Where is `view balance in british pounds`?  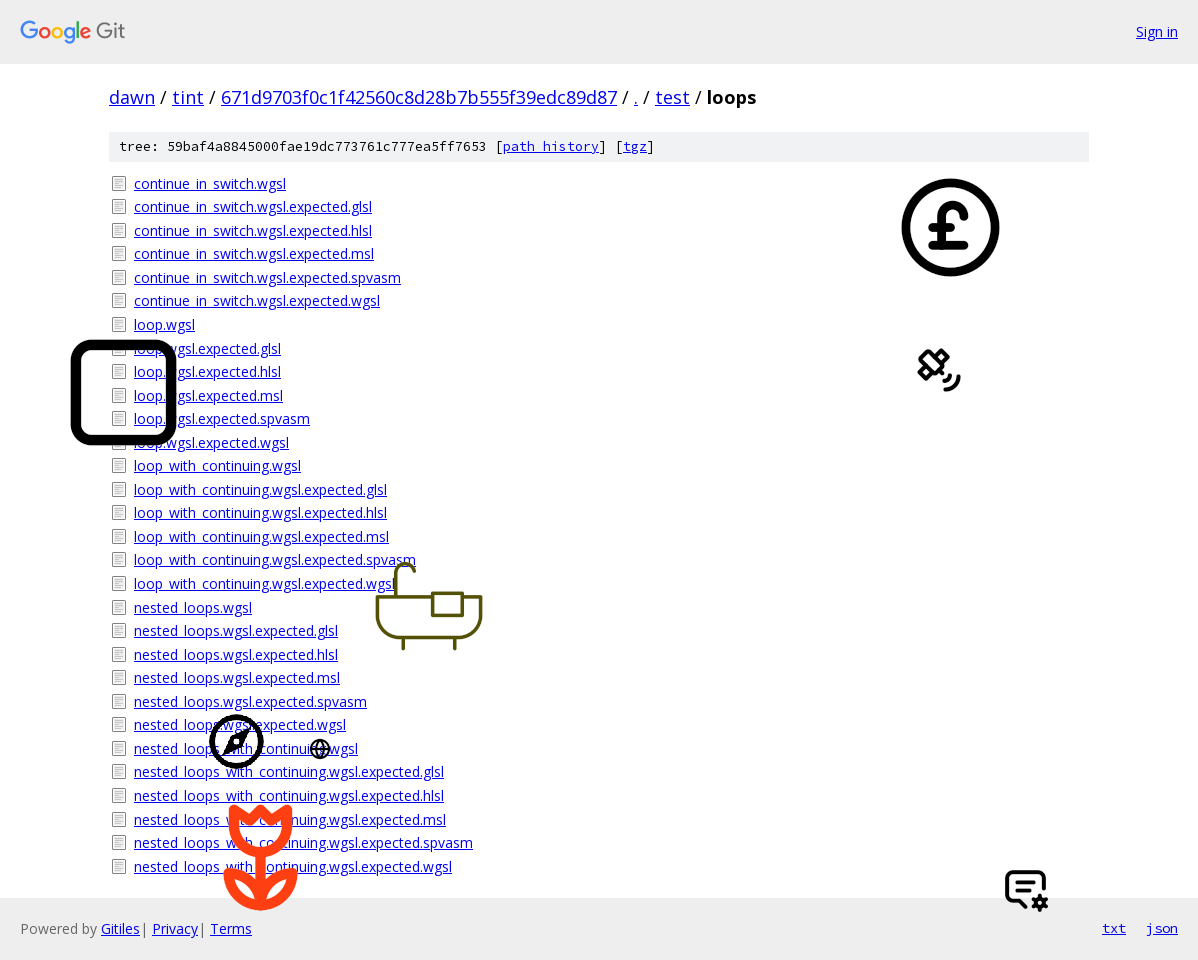 view balance in british pounds is located at coordinates (950, 227).